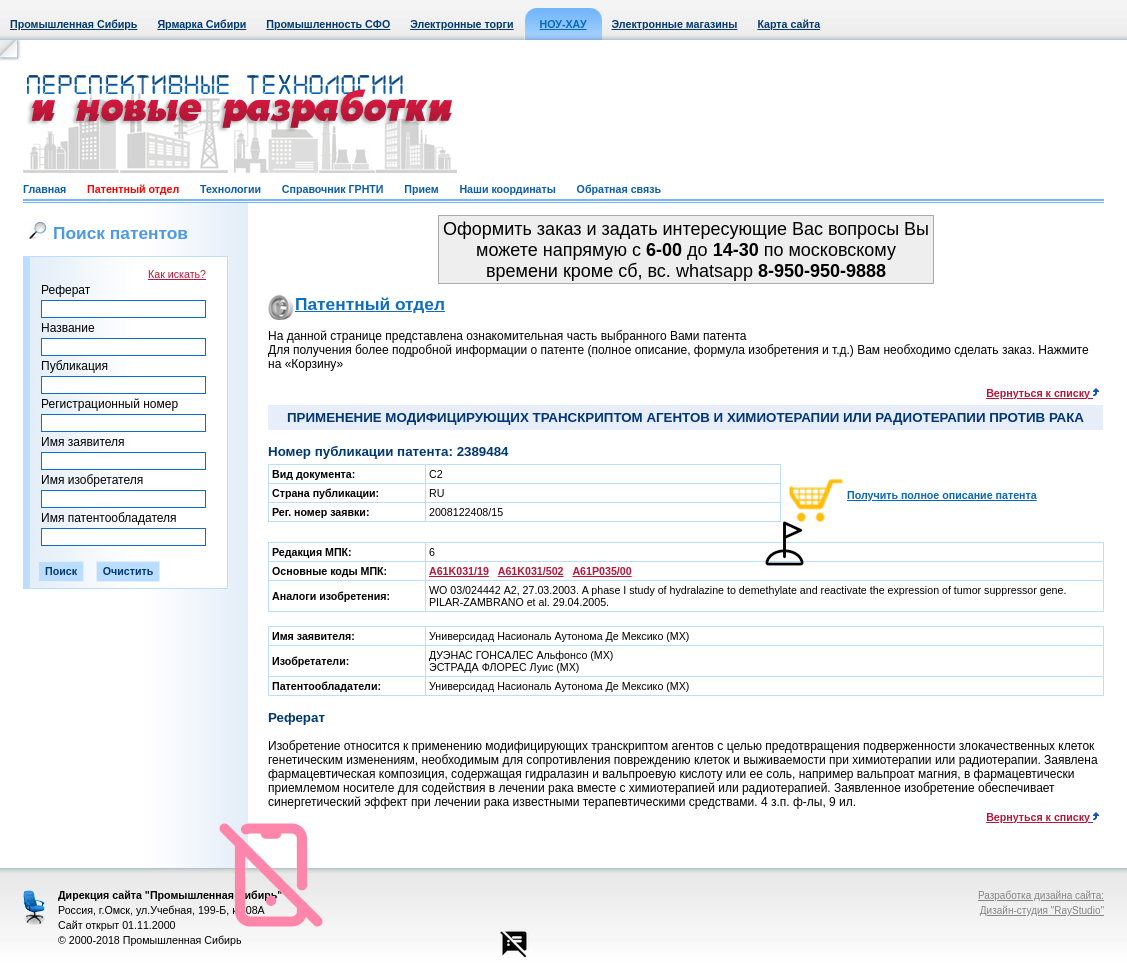  What do you see at coordinates (271, 875) in the screenshot?
I see `disable mobile device` at bounding box center [271, 875].